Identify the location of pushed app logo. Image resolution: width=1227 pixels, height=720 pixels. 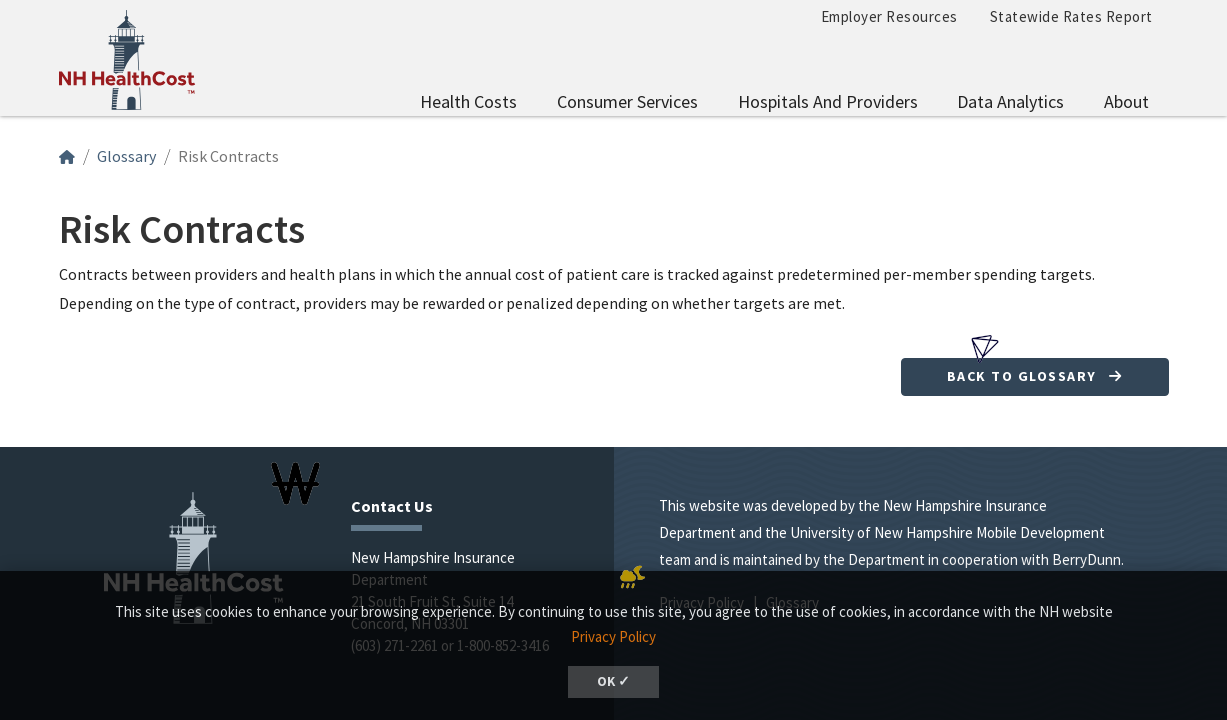
(985, 349).